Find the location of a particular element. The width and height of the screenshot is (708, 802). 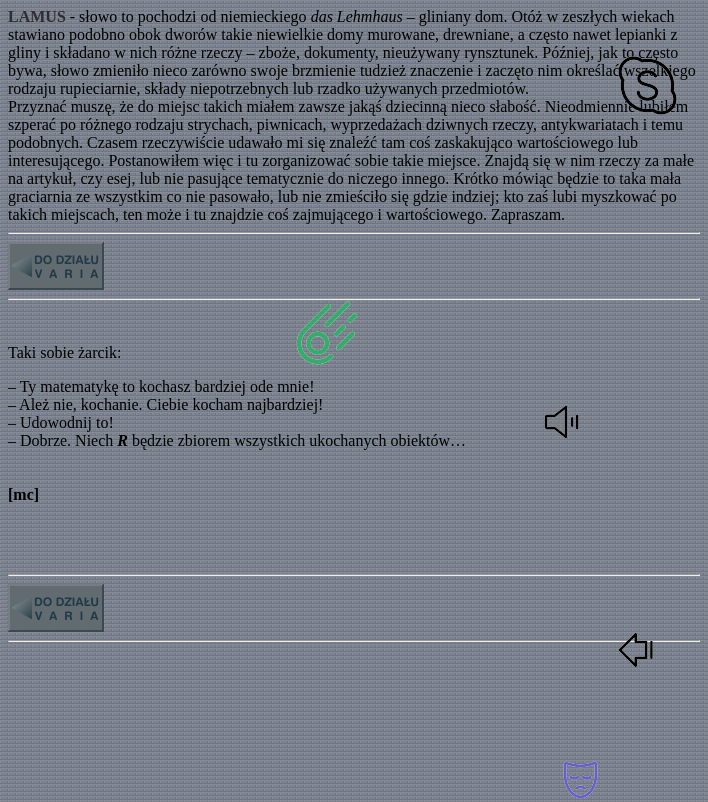

go back to previous screen is located at coordinates (637, 650).